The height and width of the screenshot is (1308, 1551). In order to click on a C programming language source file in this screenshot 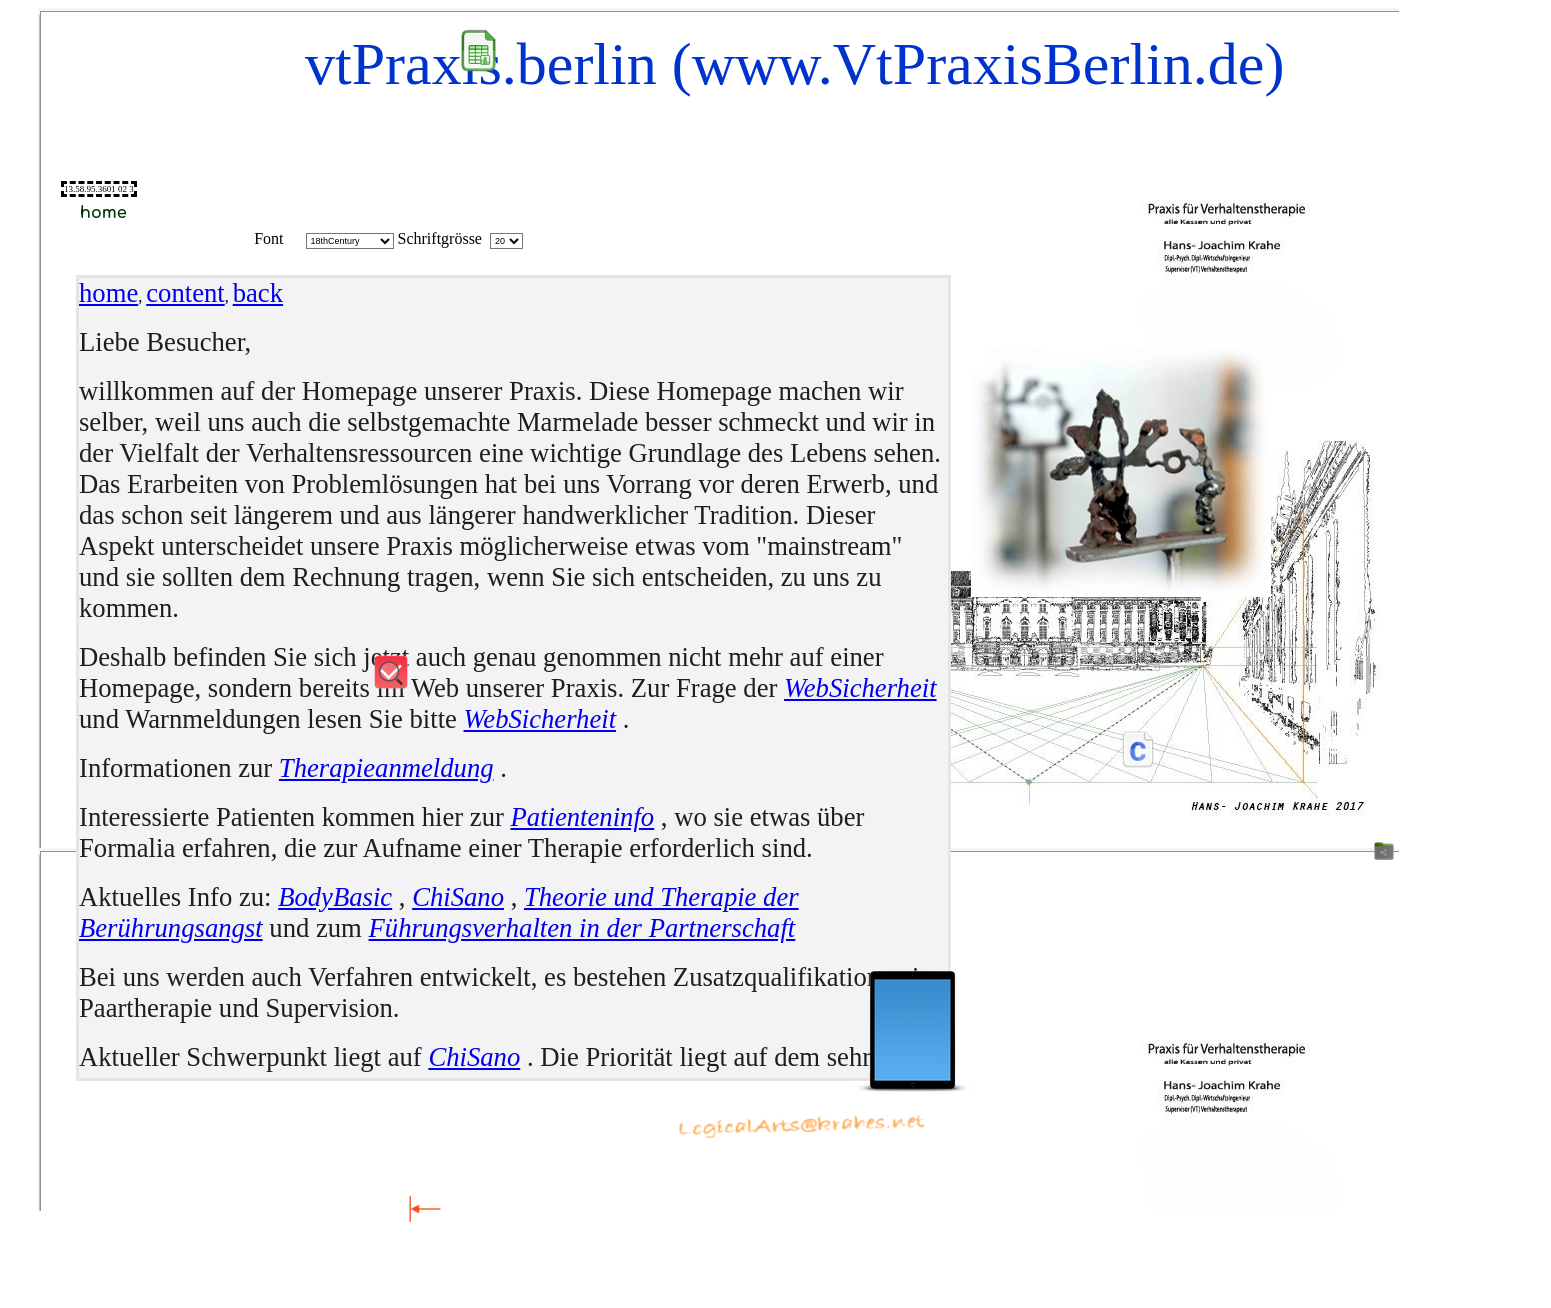, I will do `click(1138, 749)`.